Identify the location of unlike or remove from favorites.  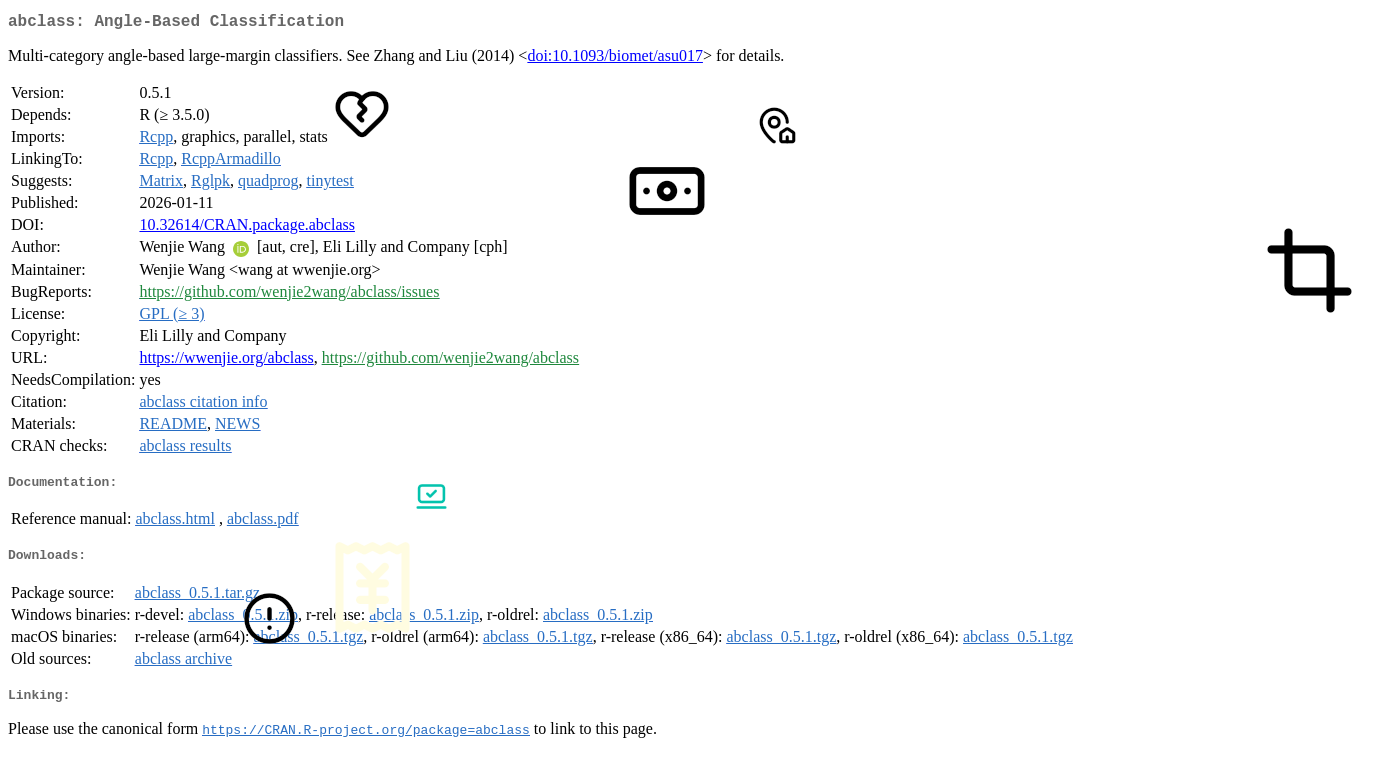
(362, 113).